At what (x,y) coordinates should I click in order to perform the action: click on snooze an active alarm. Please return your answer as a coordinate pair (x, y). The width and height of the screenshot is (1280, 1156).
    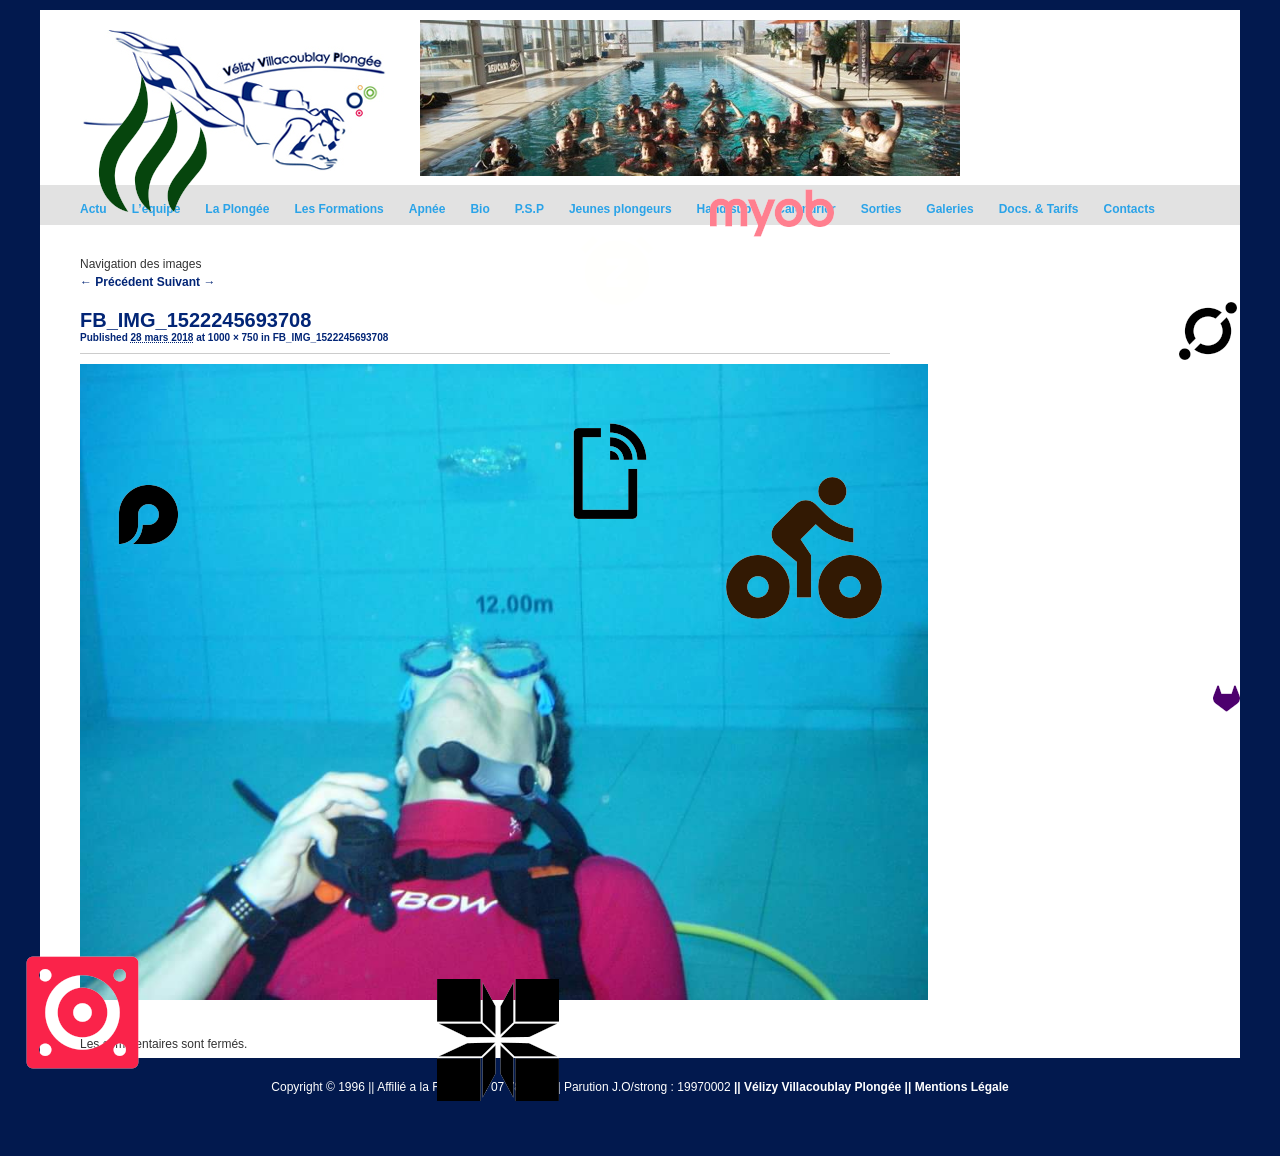
    Looking at the image, I should click on (617, 269).